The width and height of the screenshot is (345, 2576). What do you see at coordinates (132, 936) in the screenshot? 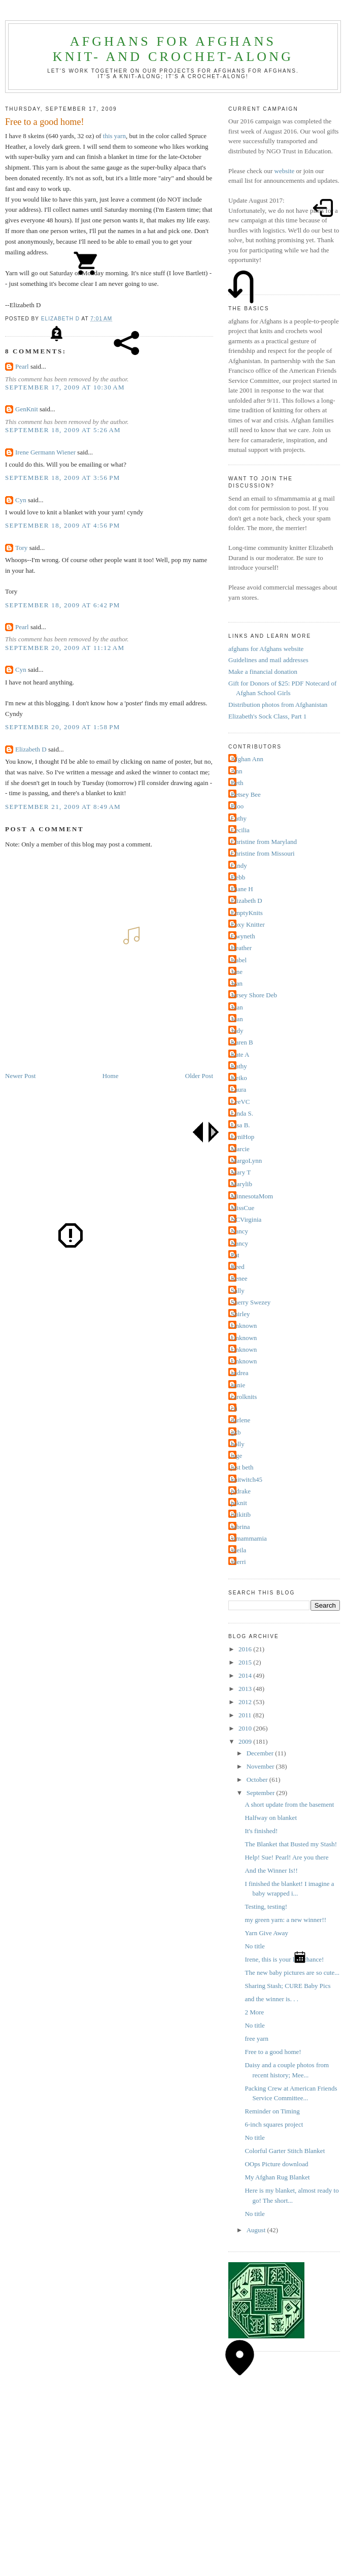
I see `access music or audio player` at bounding box center [132, 936].